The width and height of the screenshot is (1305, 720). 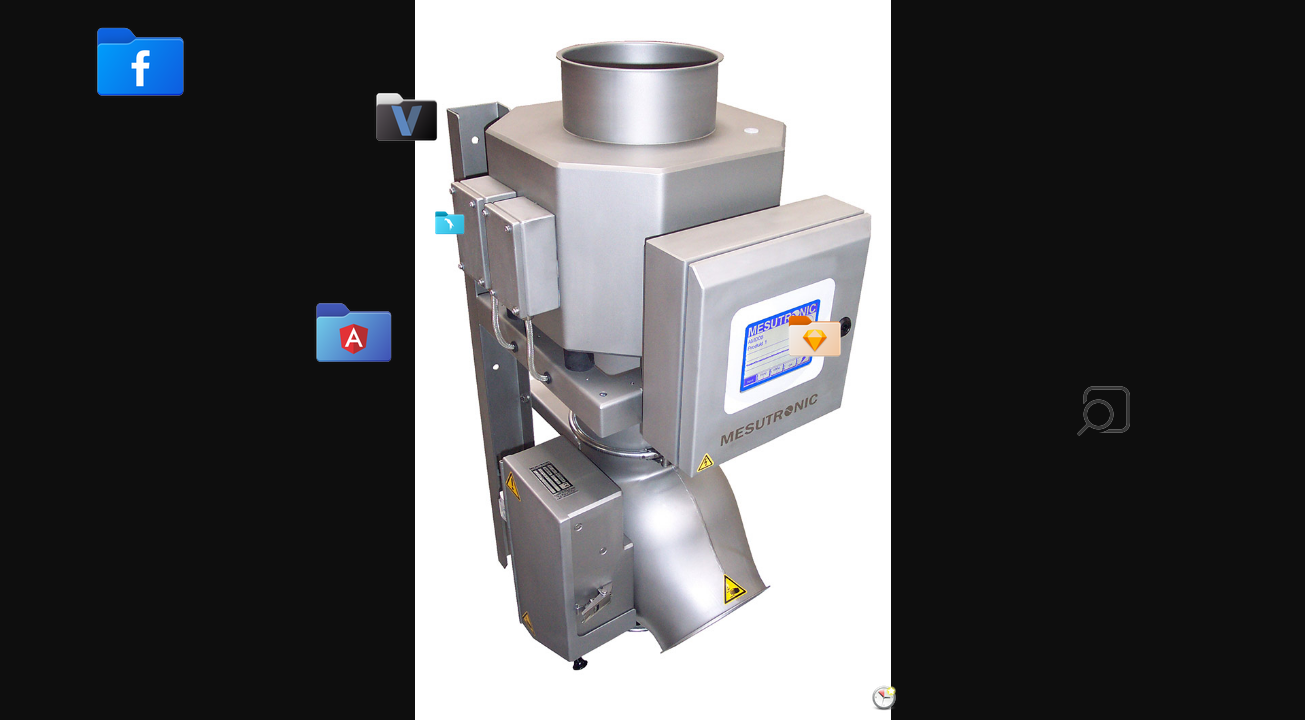 I want to click on create a new calendar appointment, so click(x=884, y=697).